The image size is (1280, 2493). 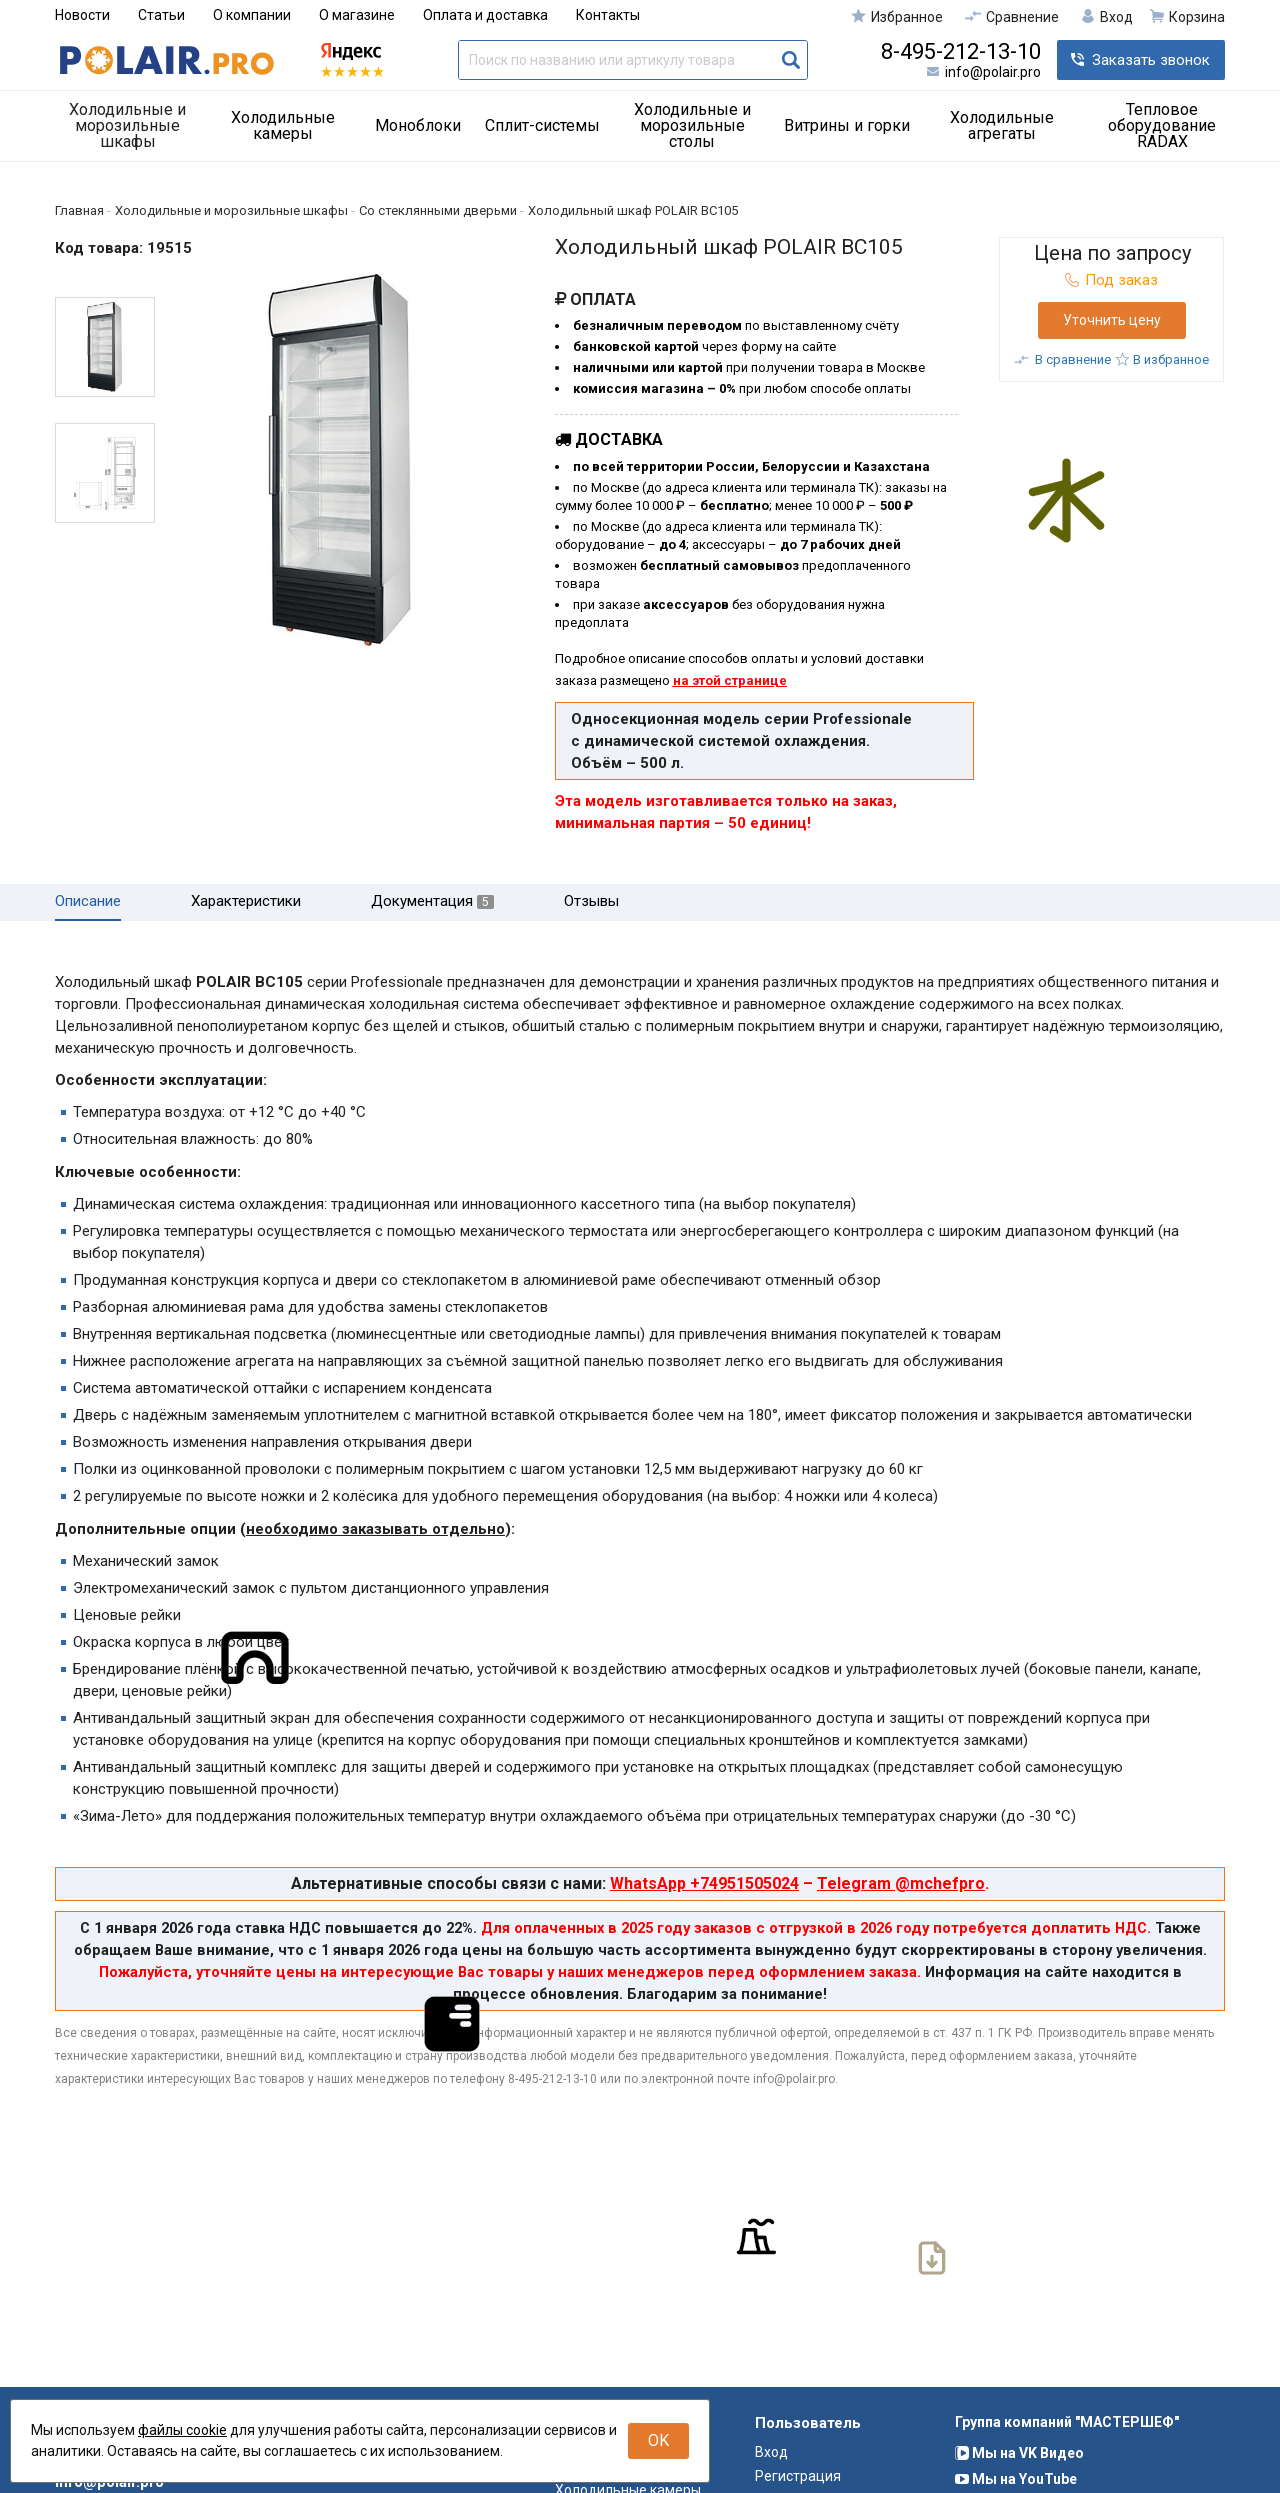 What do you see at coordinates (755, 2235) in the screenshot?
I see `view factory or manufacturing facilities` at bounding box center [755, 2235].